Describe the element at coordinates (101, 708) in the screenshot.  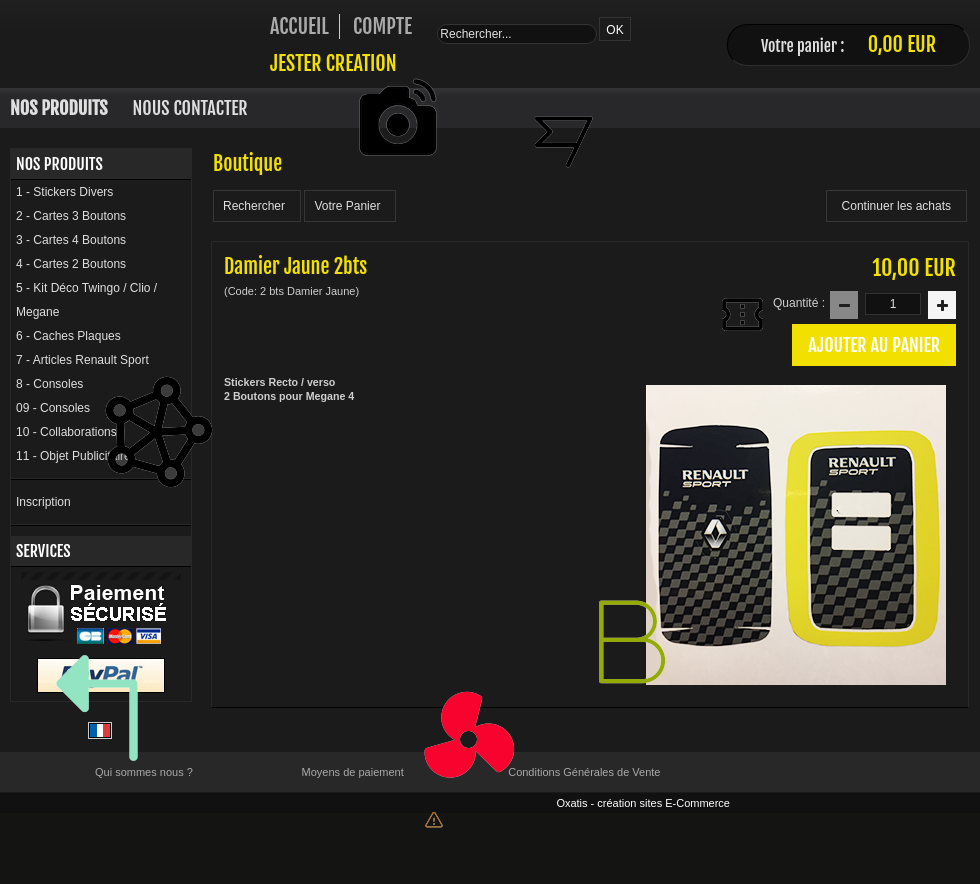
I see `undo or go back to previous action` at that location.